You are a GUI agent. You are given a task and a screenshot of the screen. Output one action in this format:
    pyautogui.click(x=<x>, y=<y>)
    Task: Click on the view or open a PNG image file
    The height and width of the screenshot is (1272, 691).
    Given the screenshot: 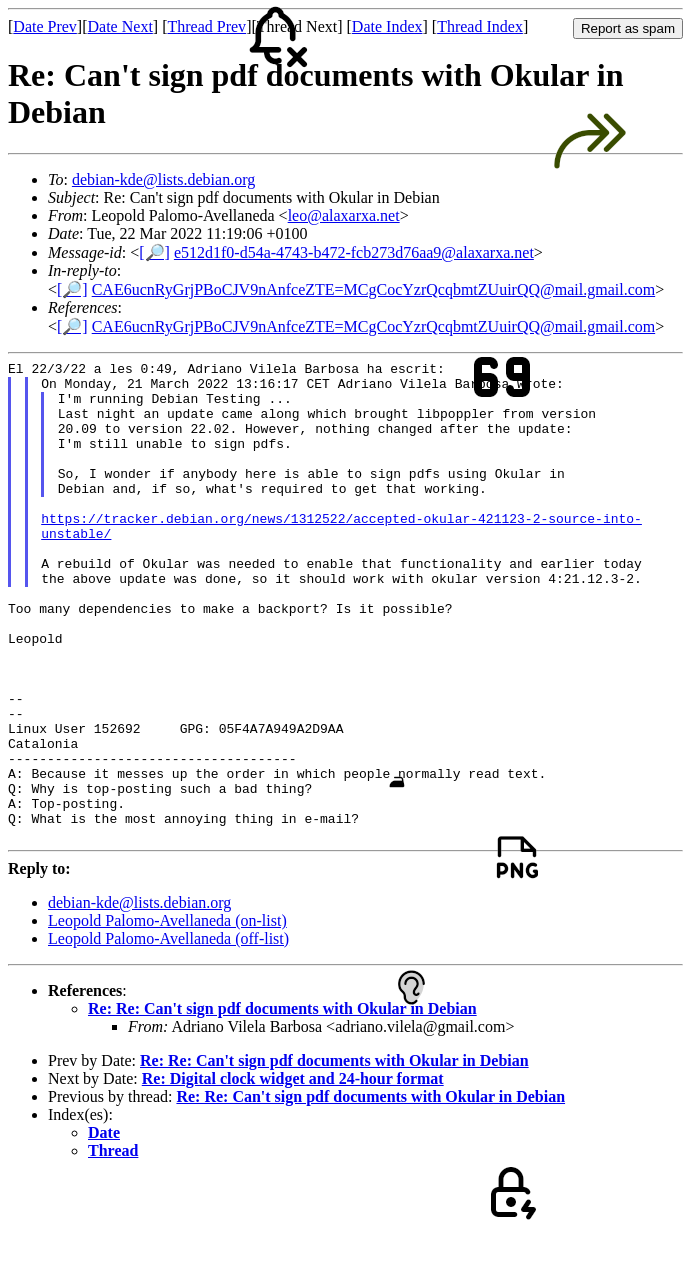 What is the action you would take?
    pyautogui.click(x=517, y=859)
    